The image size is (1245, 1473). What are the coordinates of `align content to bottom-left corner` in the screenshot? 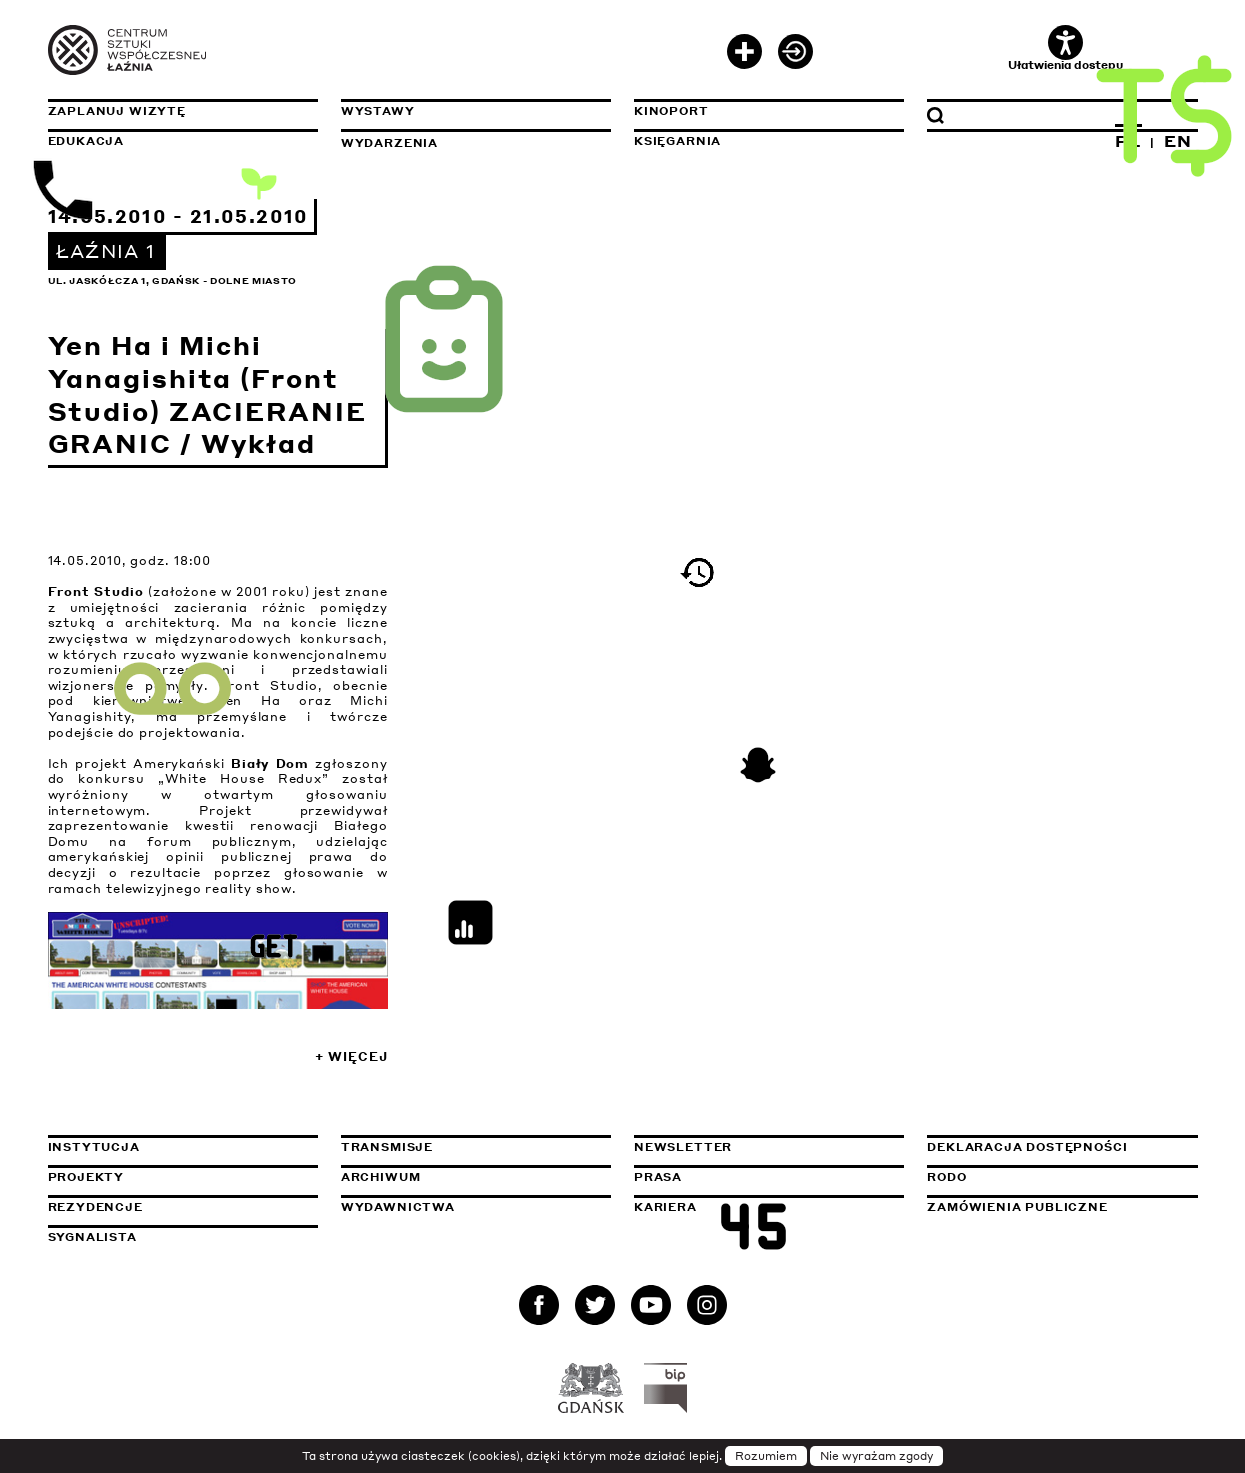 It's located at (470, 922).